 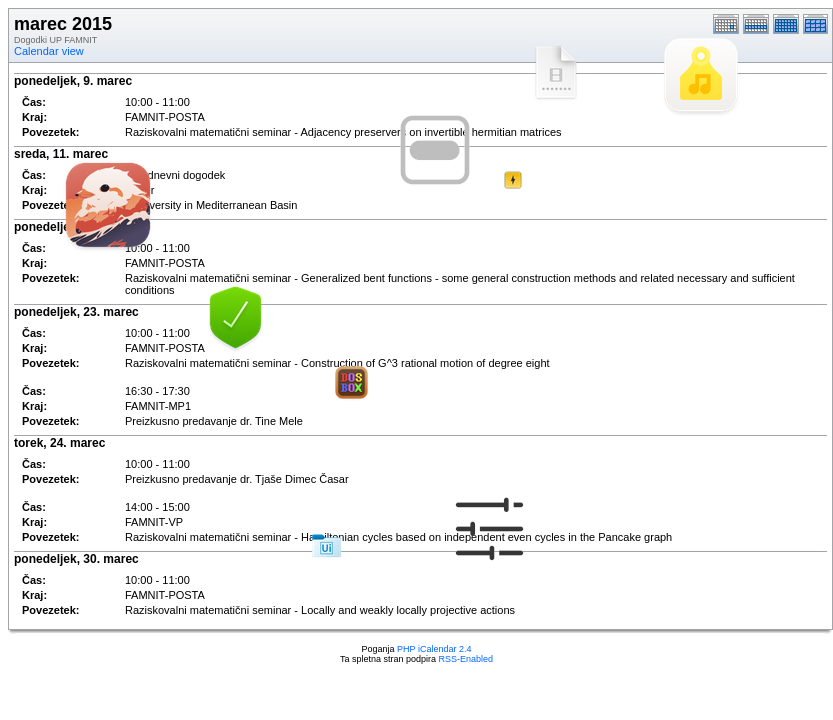 I want to click on adjust audio equalizer settings, so click(x=489, y=526).